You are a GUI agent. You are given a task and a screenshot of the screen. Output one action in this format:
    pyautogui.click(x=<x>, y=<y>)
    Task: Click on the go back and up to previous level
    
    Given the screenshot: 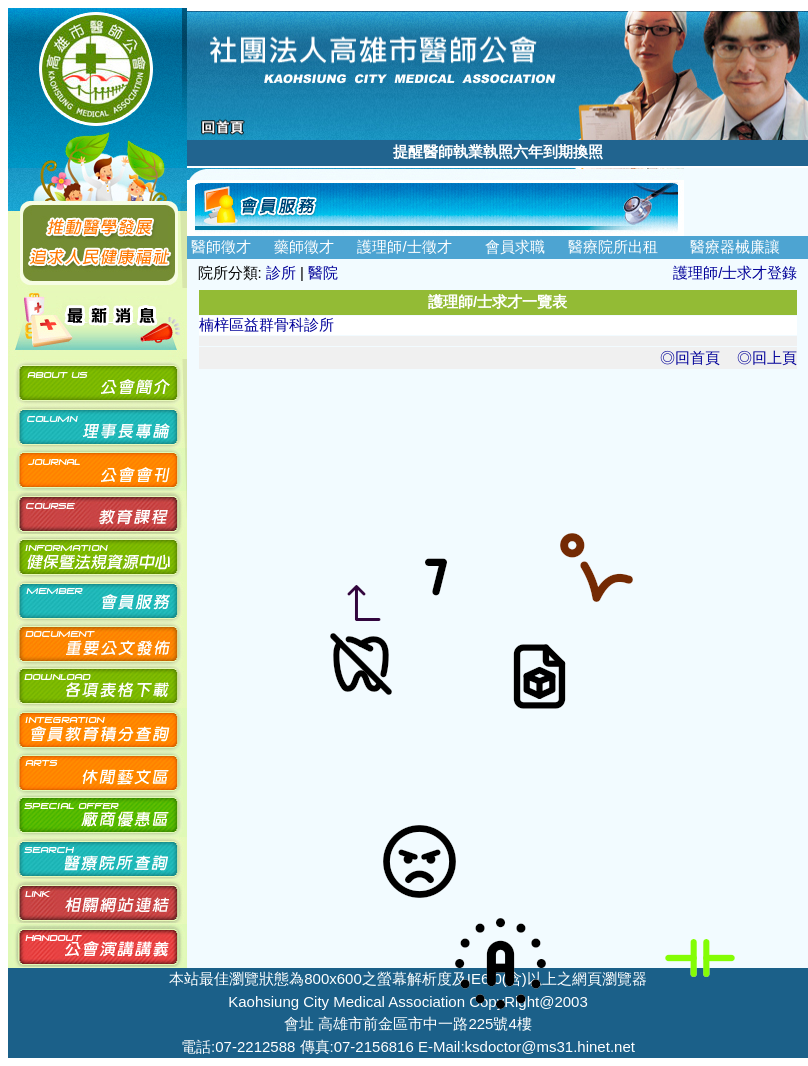 What is the action you would take?
    pyautogui.click(x=364, y=603)
    